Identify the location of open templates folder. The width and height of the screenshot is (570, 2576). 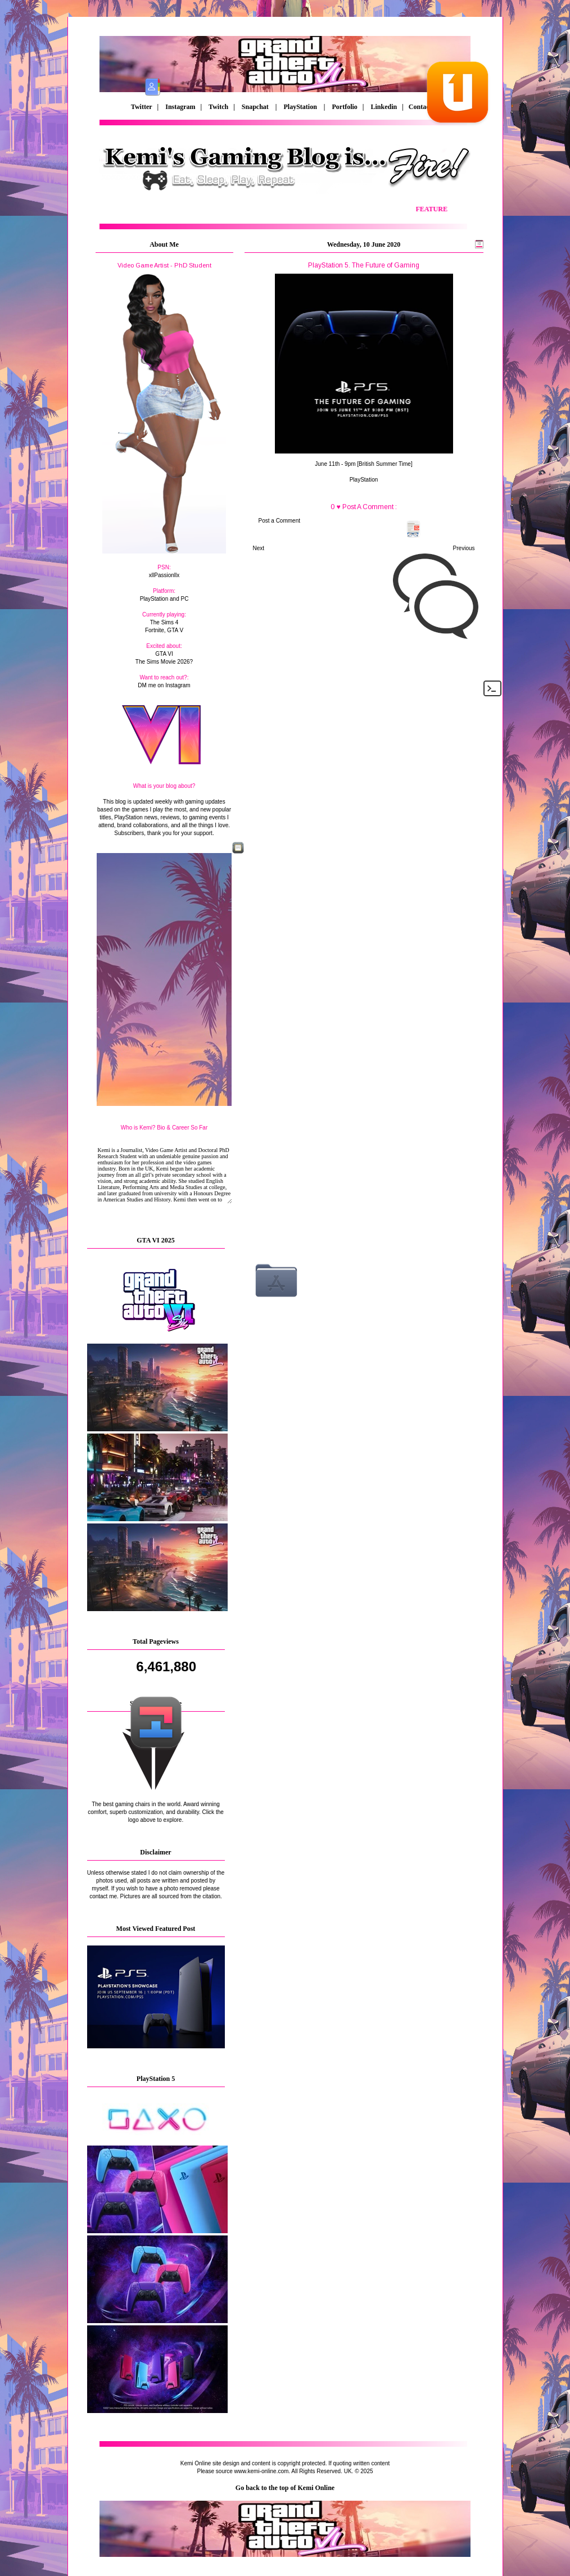
(276, 1280).